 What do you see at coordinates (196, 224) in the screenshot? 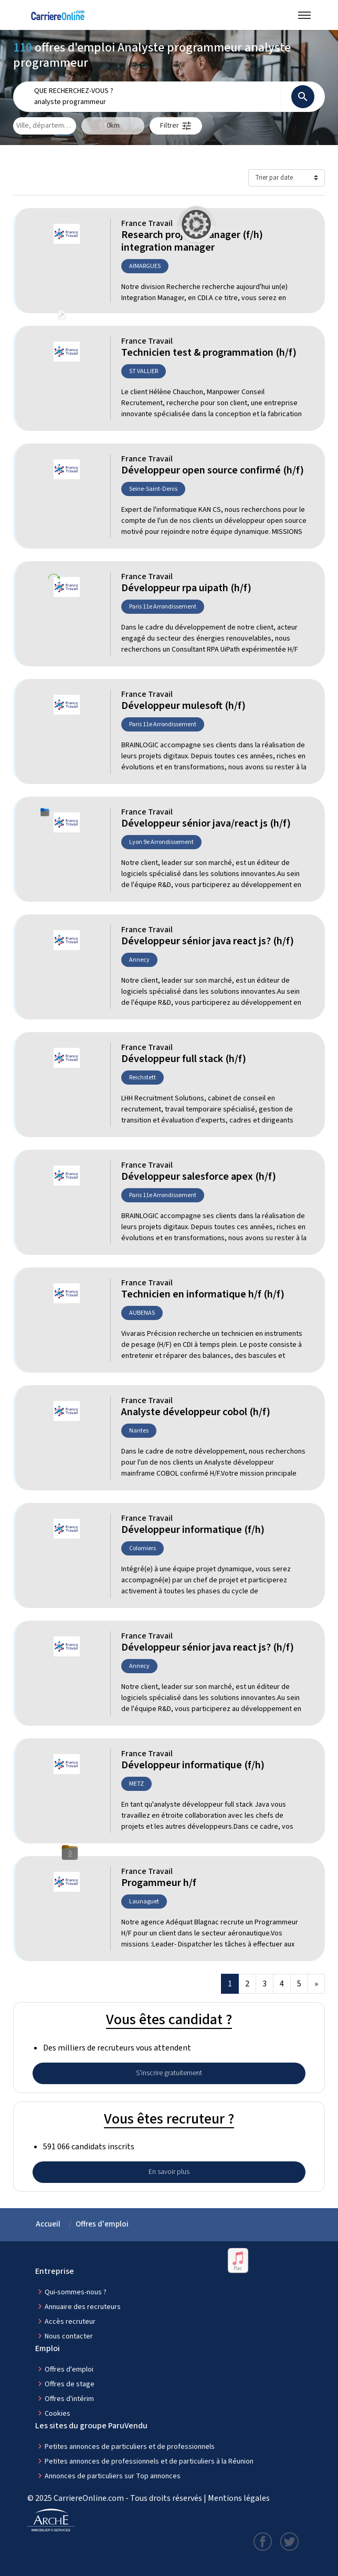
I see `open system settings` at bounding box center [196, 224].